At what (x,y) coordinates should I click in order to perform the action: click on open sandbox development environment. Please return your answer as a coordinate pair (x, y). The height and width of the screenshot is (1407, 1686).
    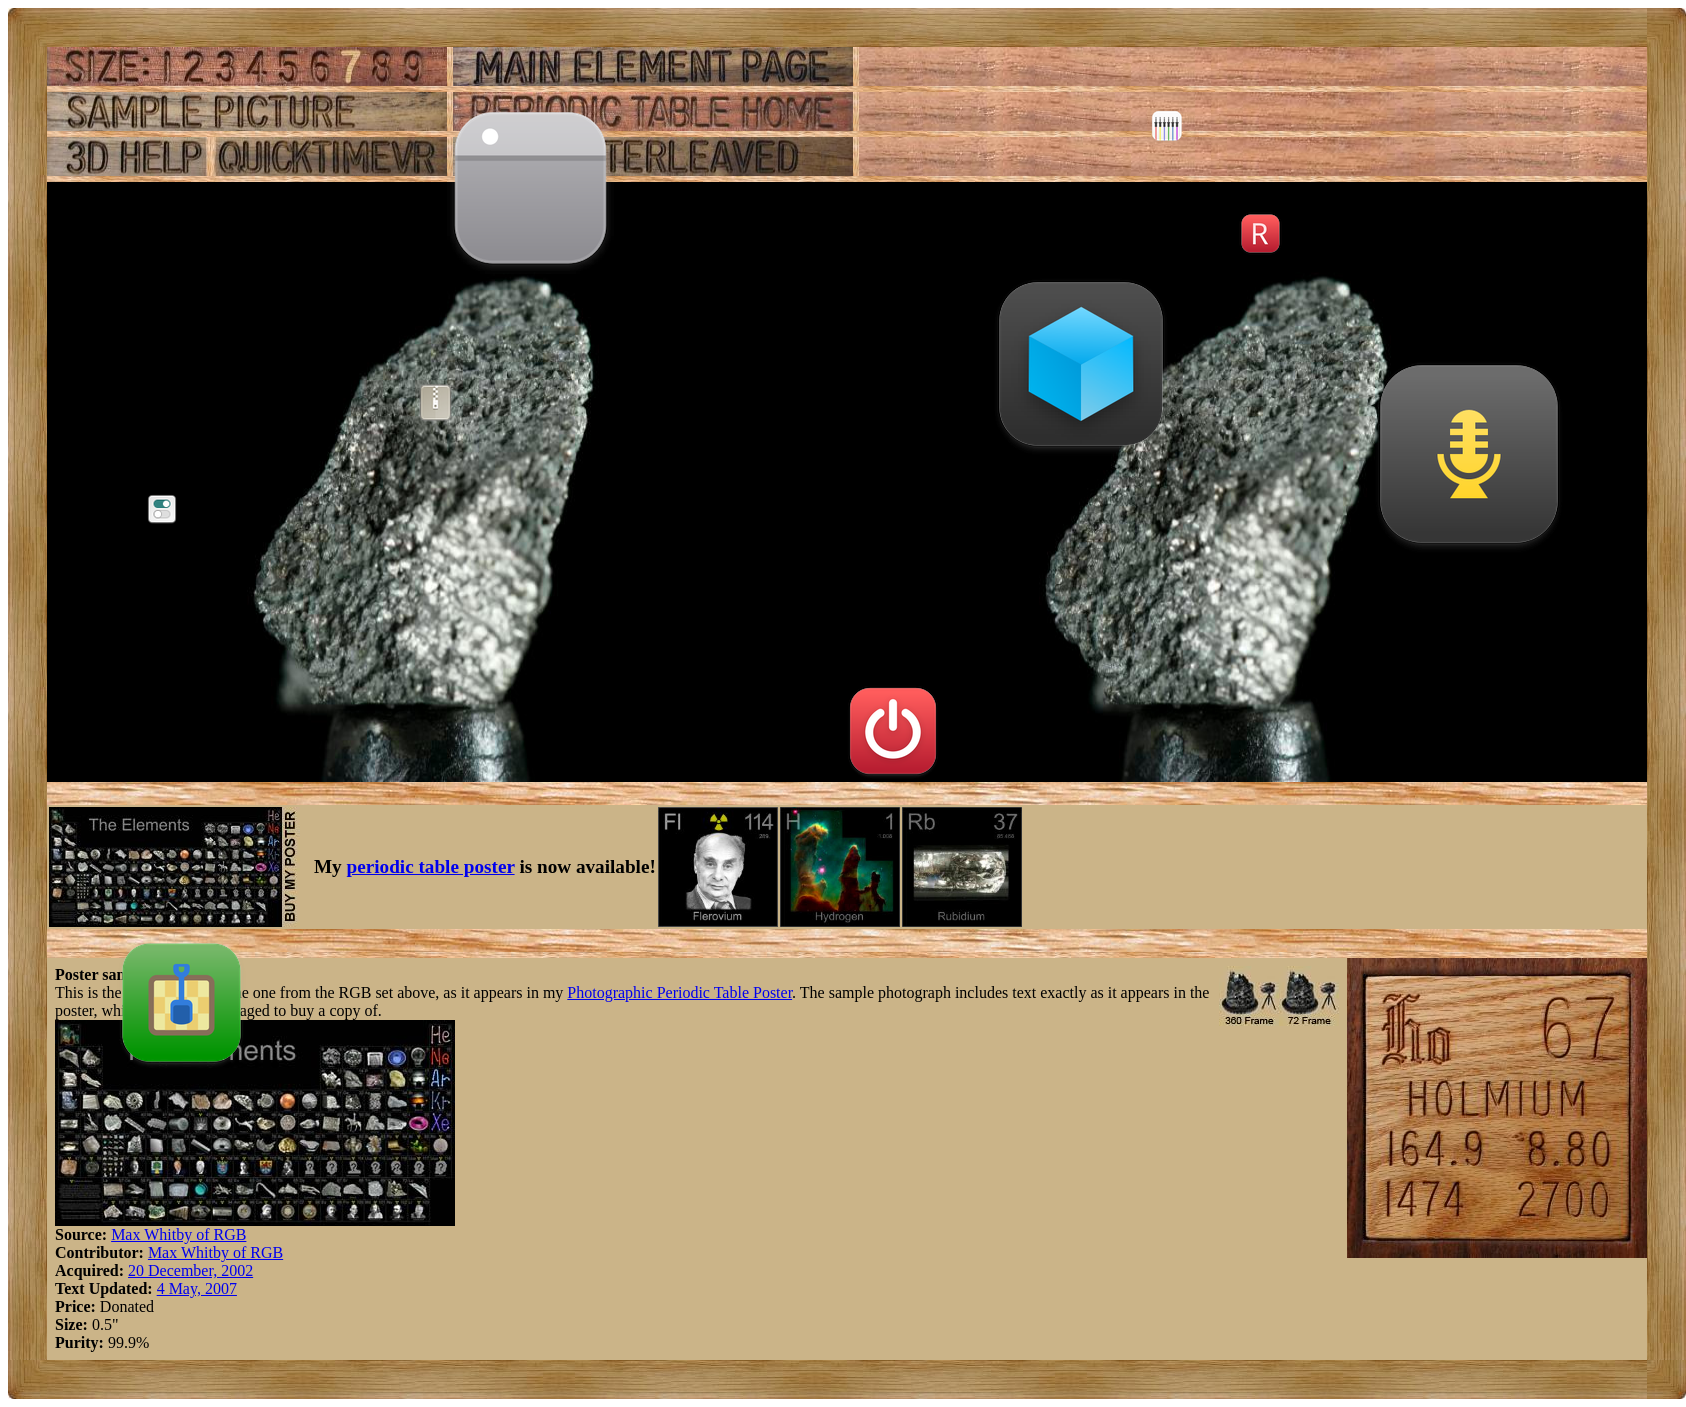
    Looking at the image, I should click on (181, 1002).